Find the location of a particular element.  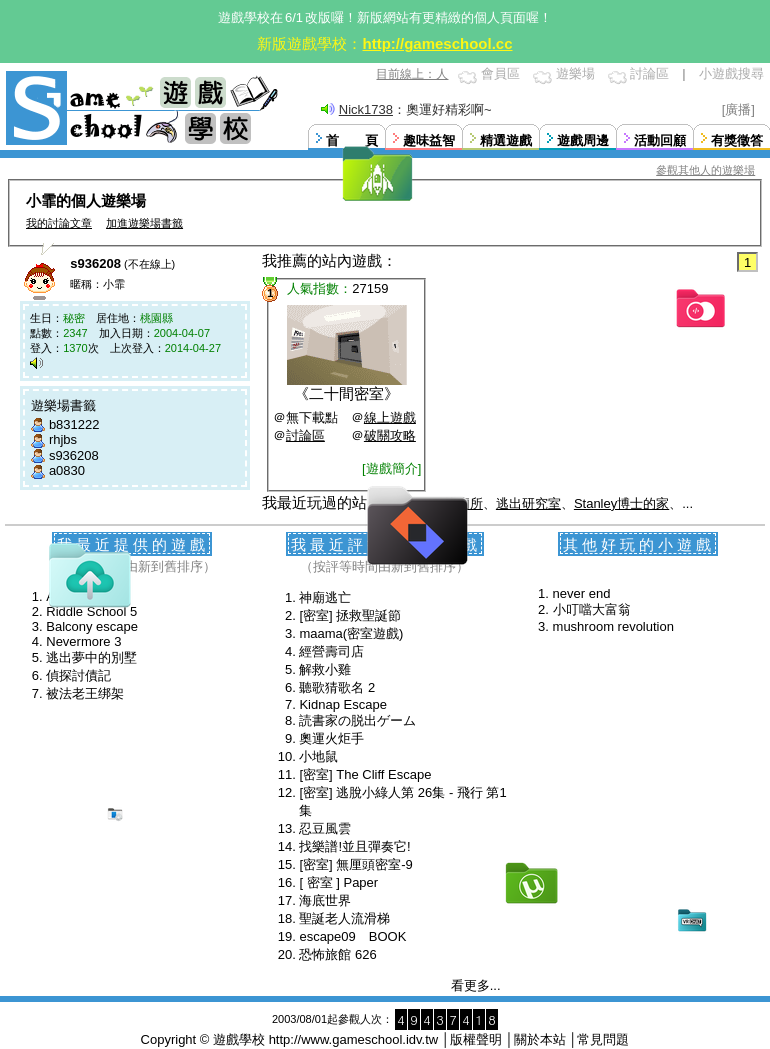

open folder containing program executables is located at coordinates (115, 814).